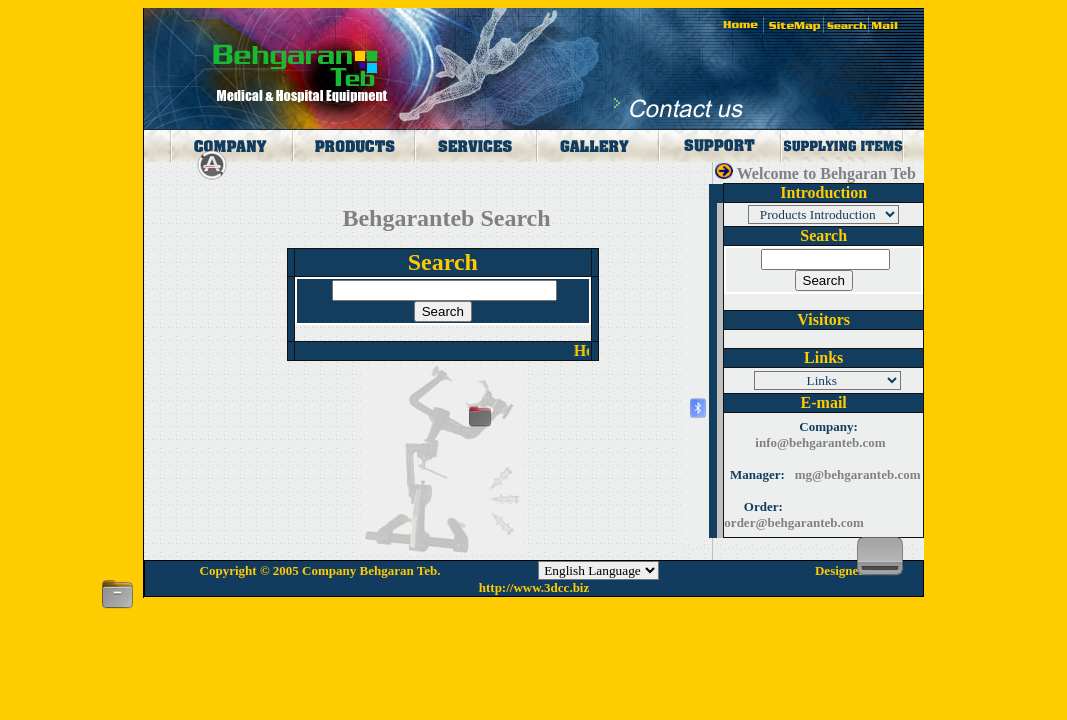  Describe the element at coordinates (117, 593) in the screenshot. I see `open the file manager` at that location.